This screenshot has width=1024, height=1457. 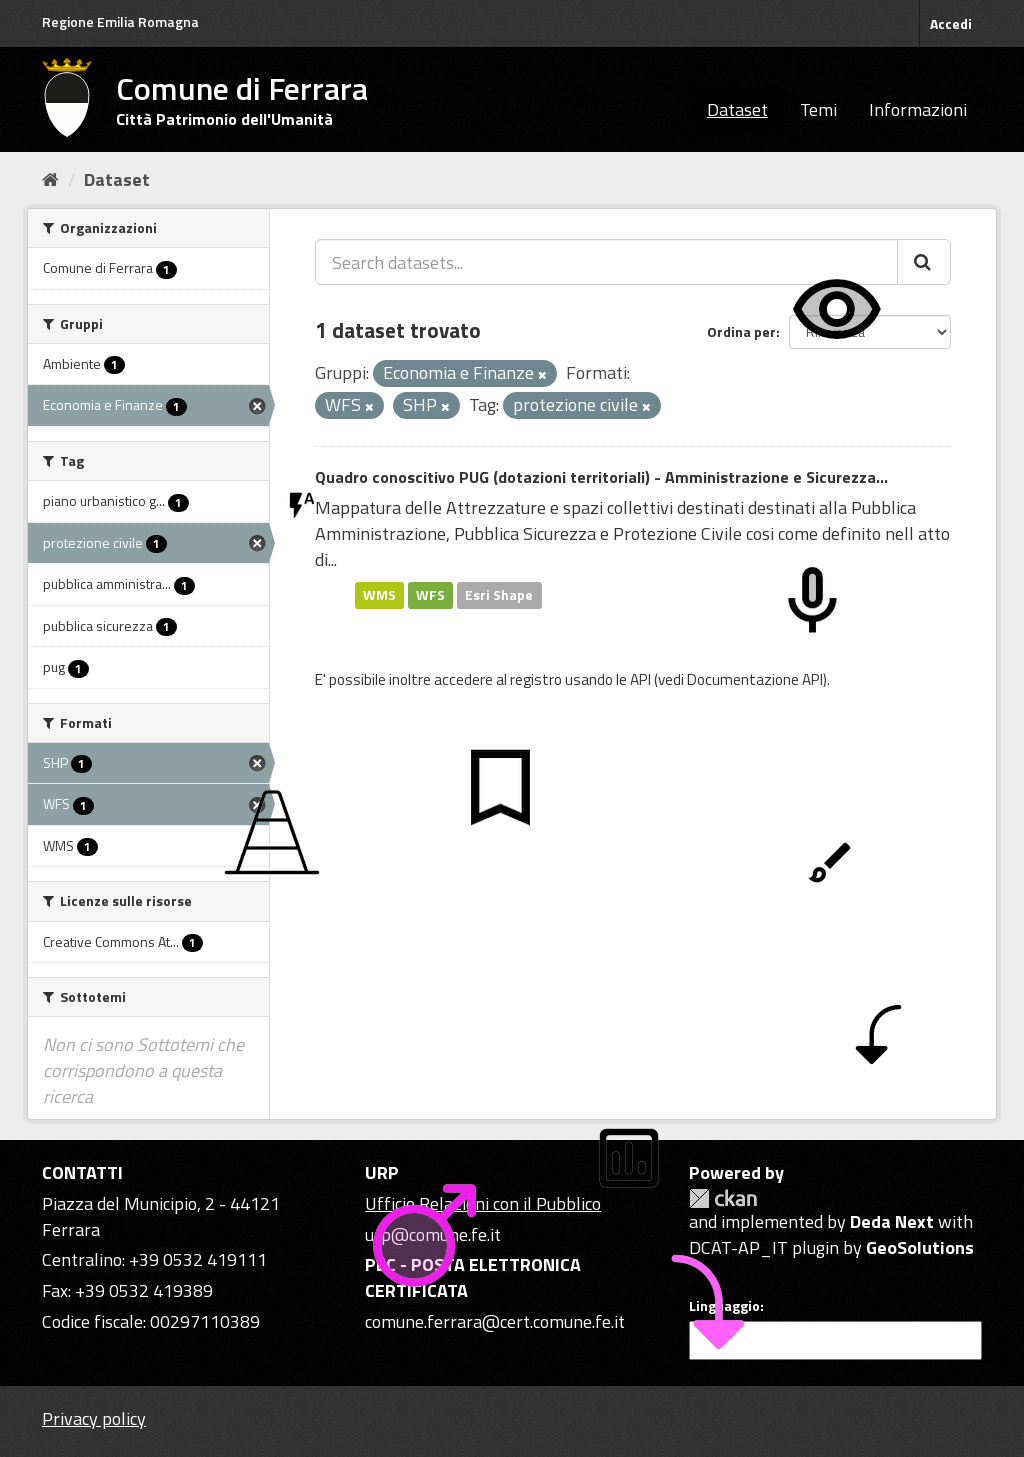 What do you see at coordinates (426, 1233) in the screenshot?
I see `indicates male gender selection` at bounding box center [426, 1233].